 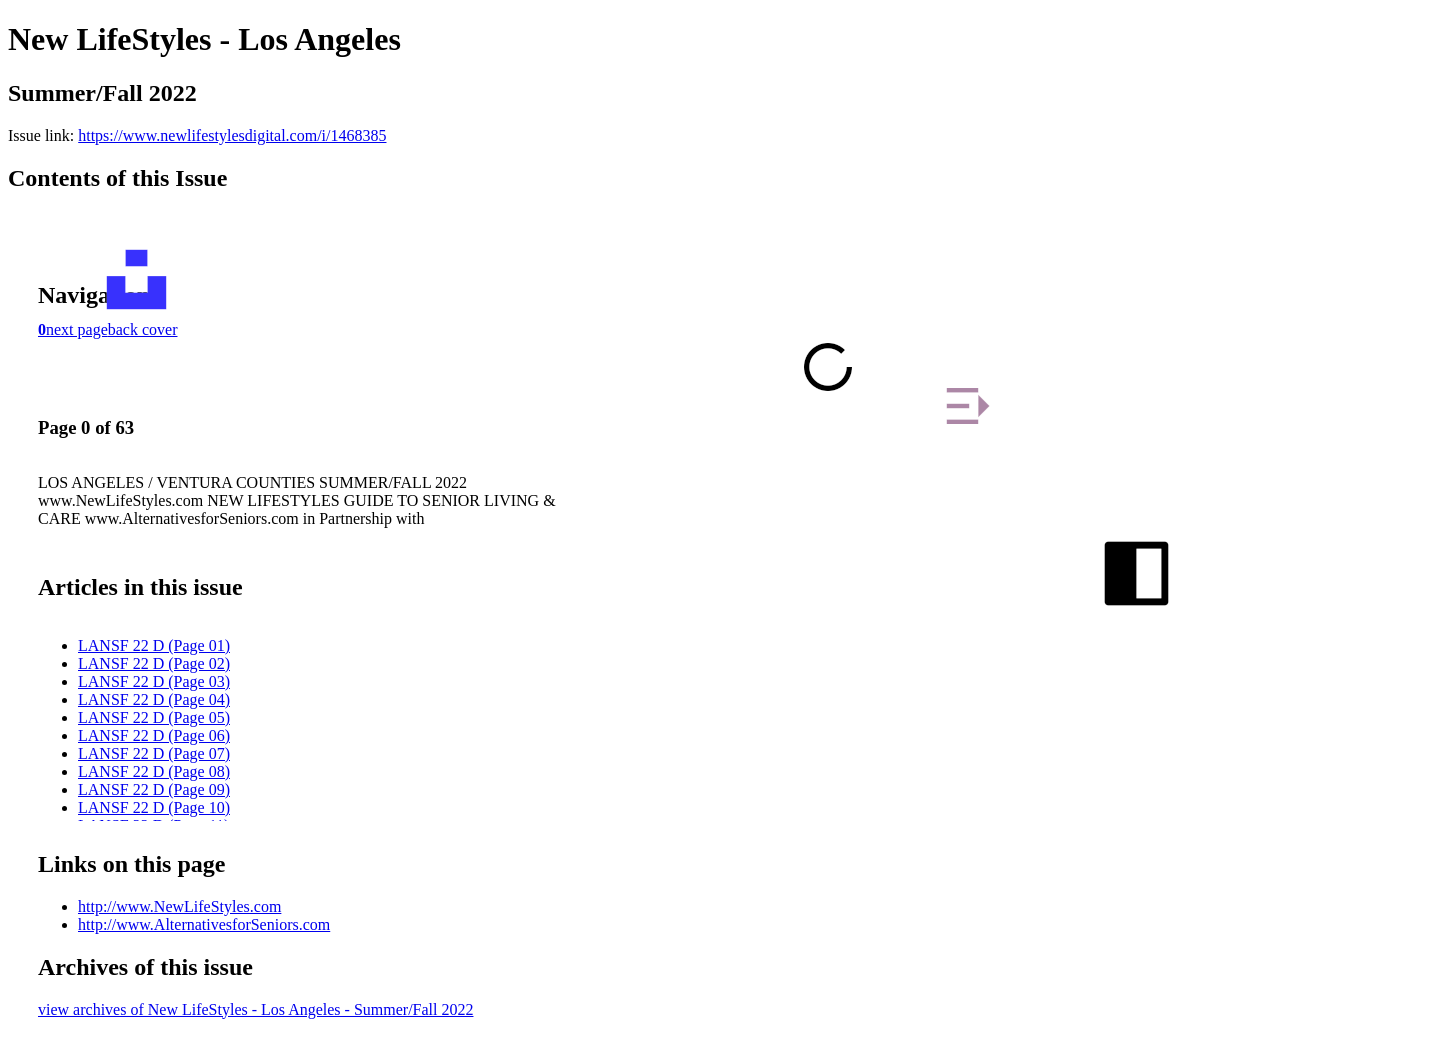 I want to click on indicates content is loading, so click(x=828, y=367).